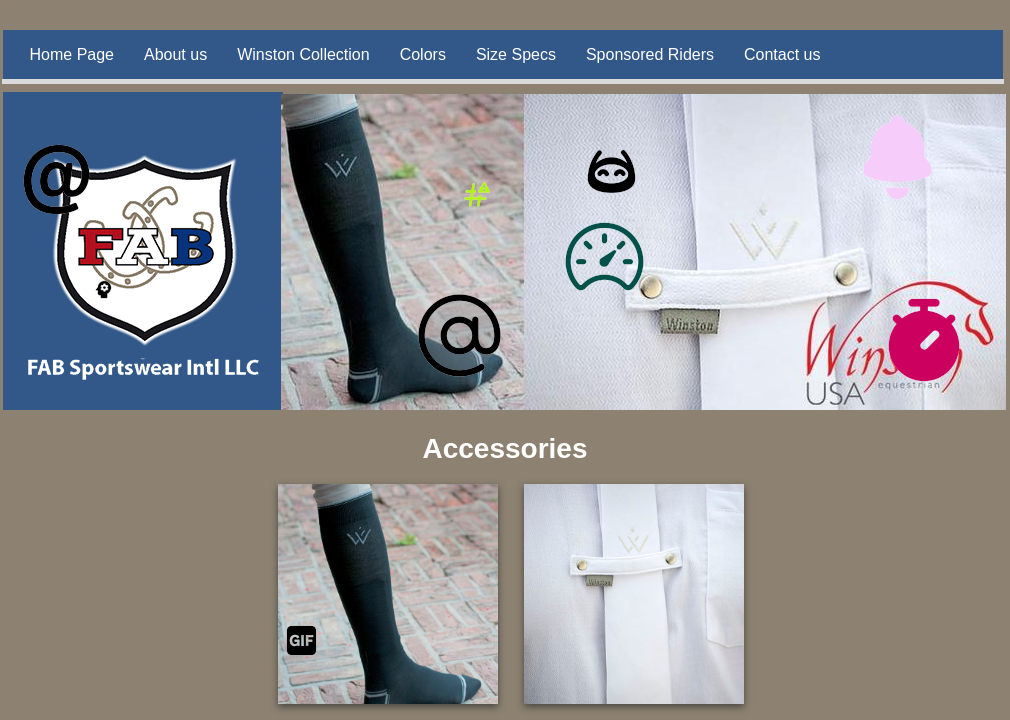  I want to click on access mental health or mindfulness features, so click(103, 289).